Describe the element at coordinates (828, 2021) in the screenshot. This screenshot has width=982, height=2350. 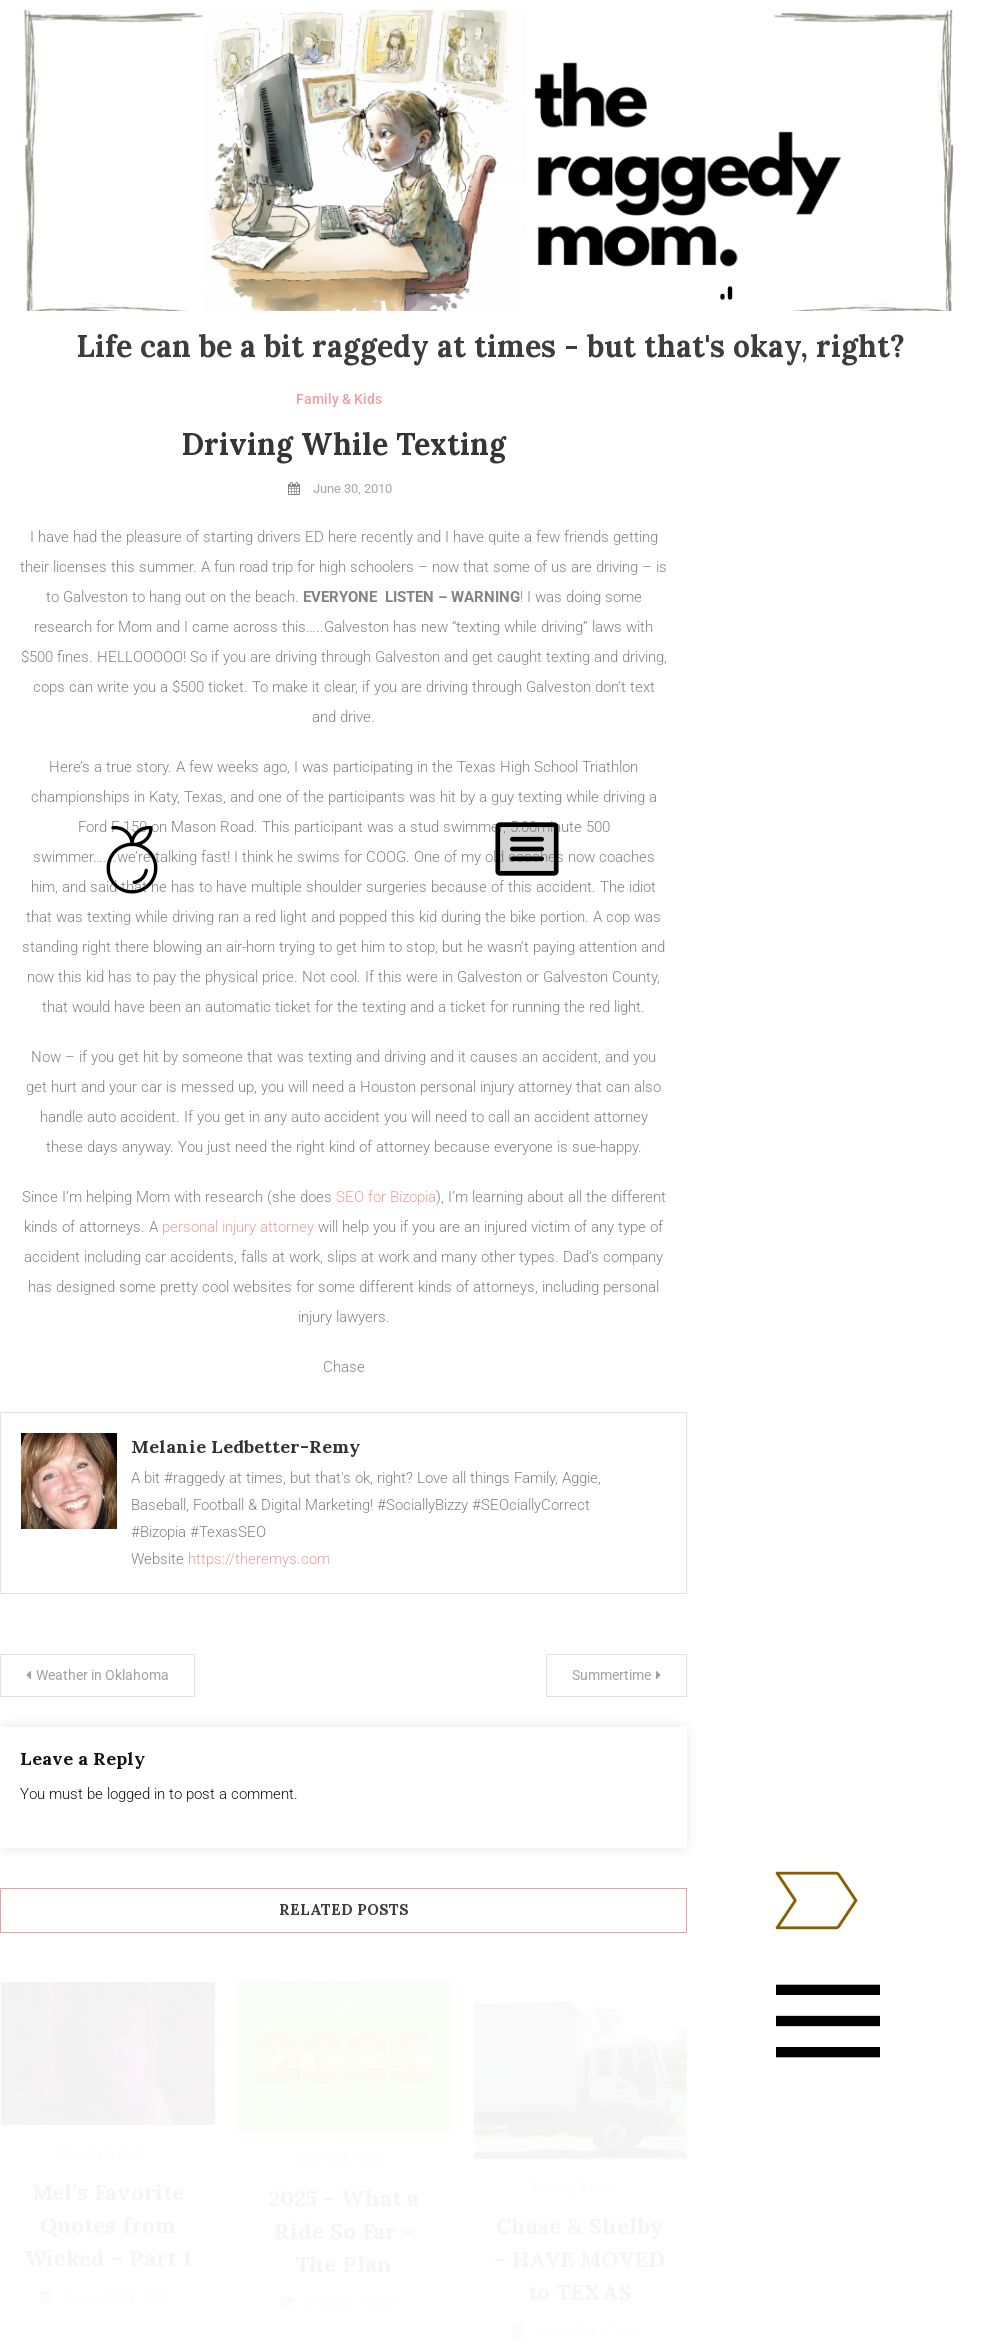
I see `open navigation menu` at that location.